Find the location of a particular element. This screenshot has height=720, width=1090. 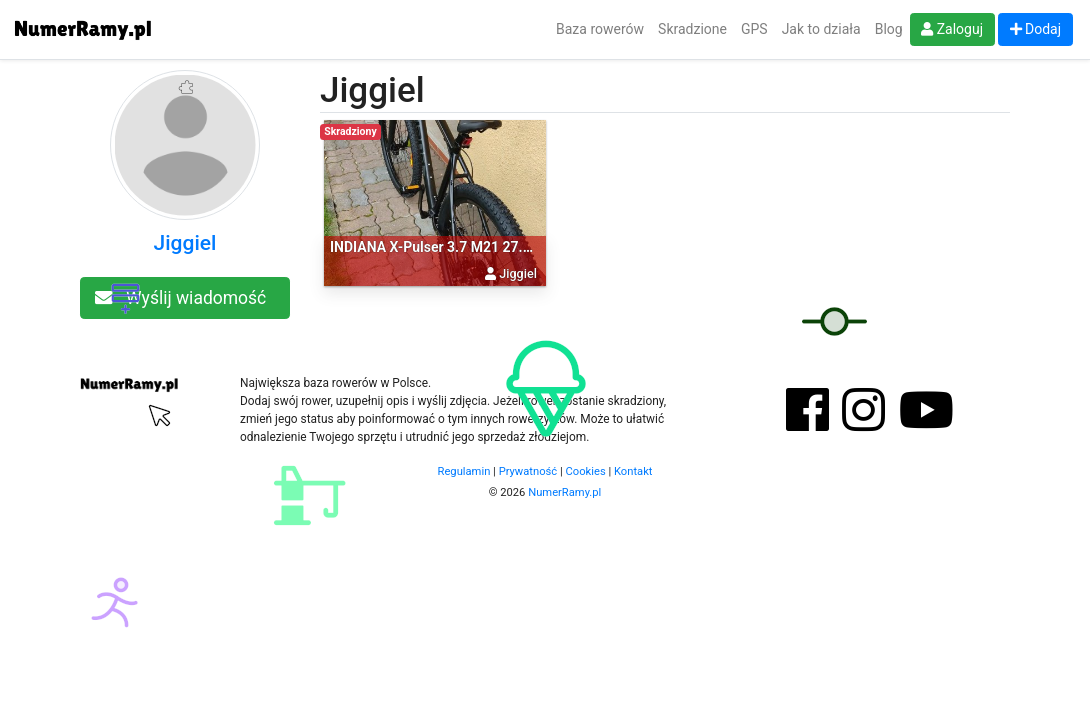

mouse pointer or cursor indicator is located at coordinates (159, 415).